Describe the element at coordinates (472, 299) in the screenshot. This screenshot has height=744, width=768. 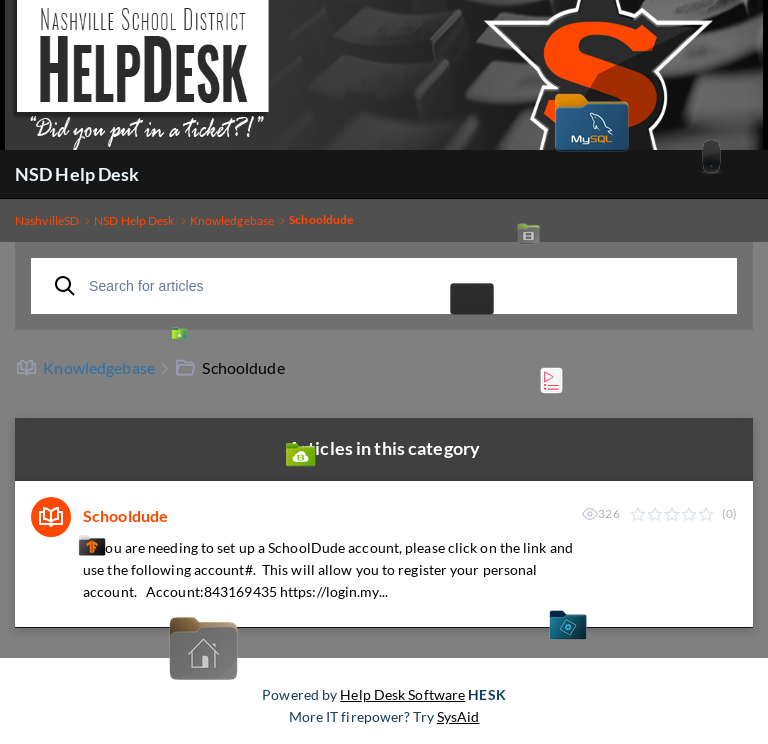
I see `magic trackpad connected via bluetooth` at that location.